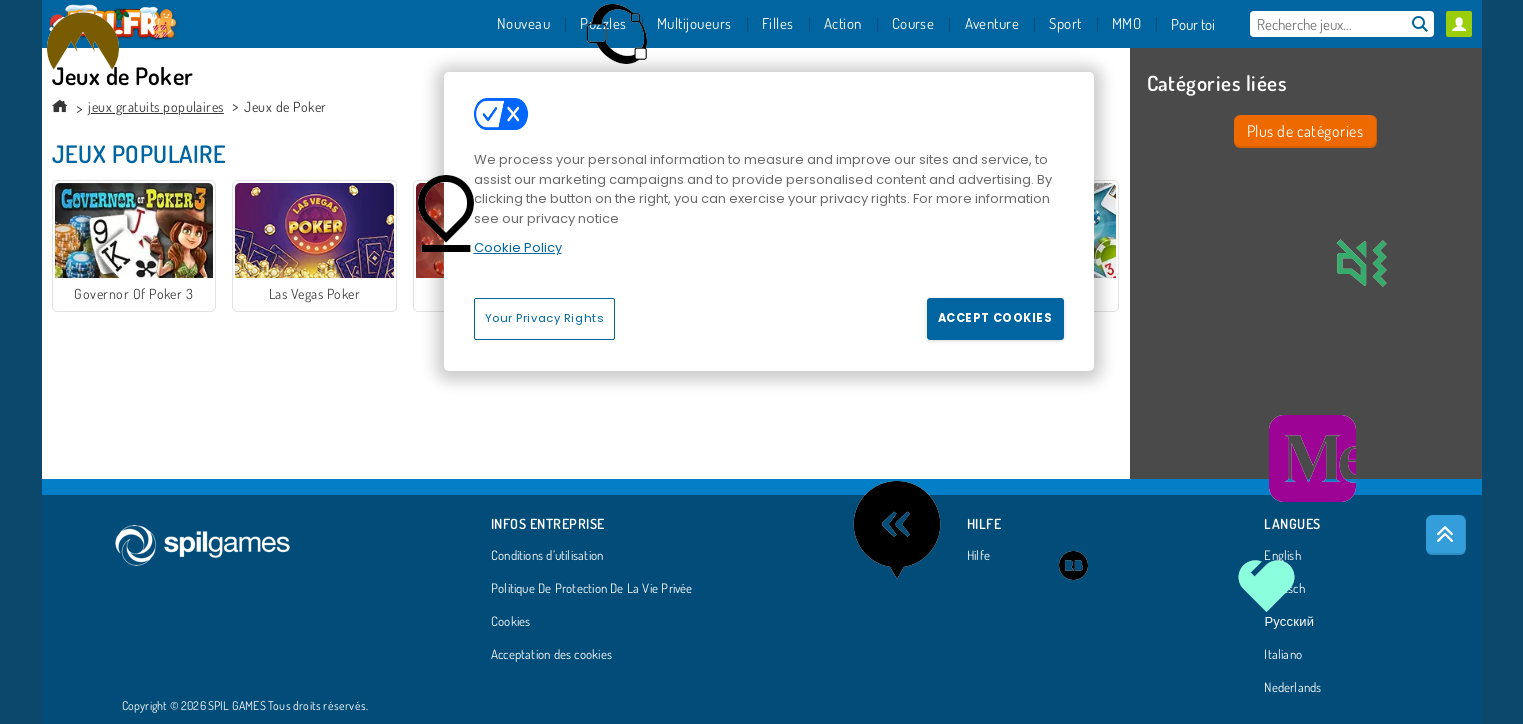  I want to click on open the Medium app, so click(1312, 458).